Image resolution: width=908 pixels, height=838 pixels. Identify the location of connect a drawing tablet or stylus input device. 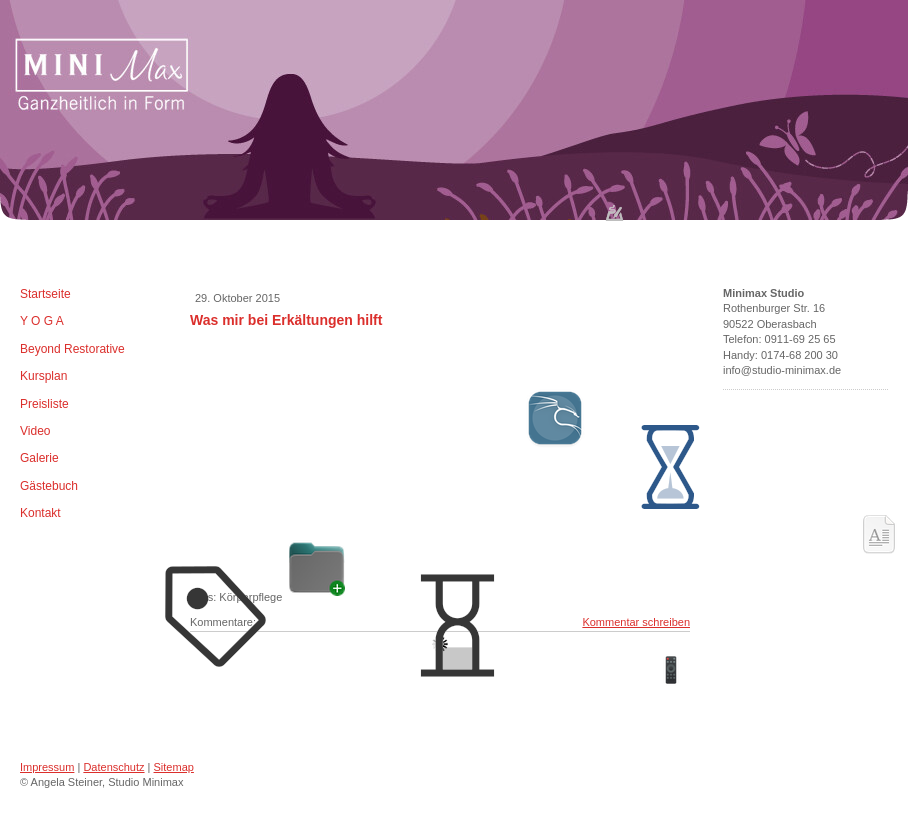
(614, 213).